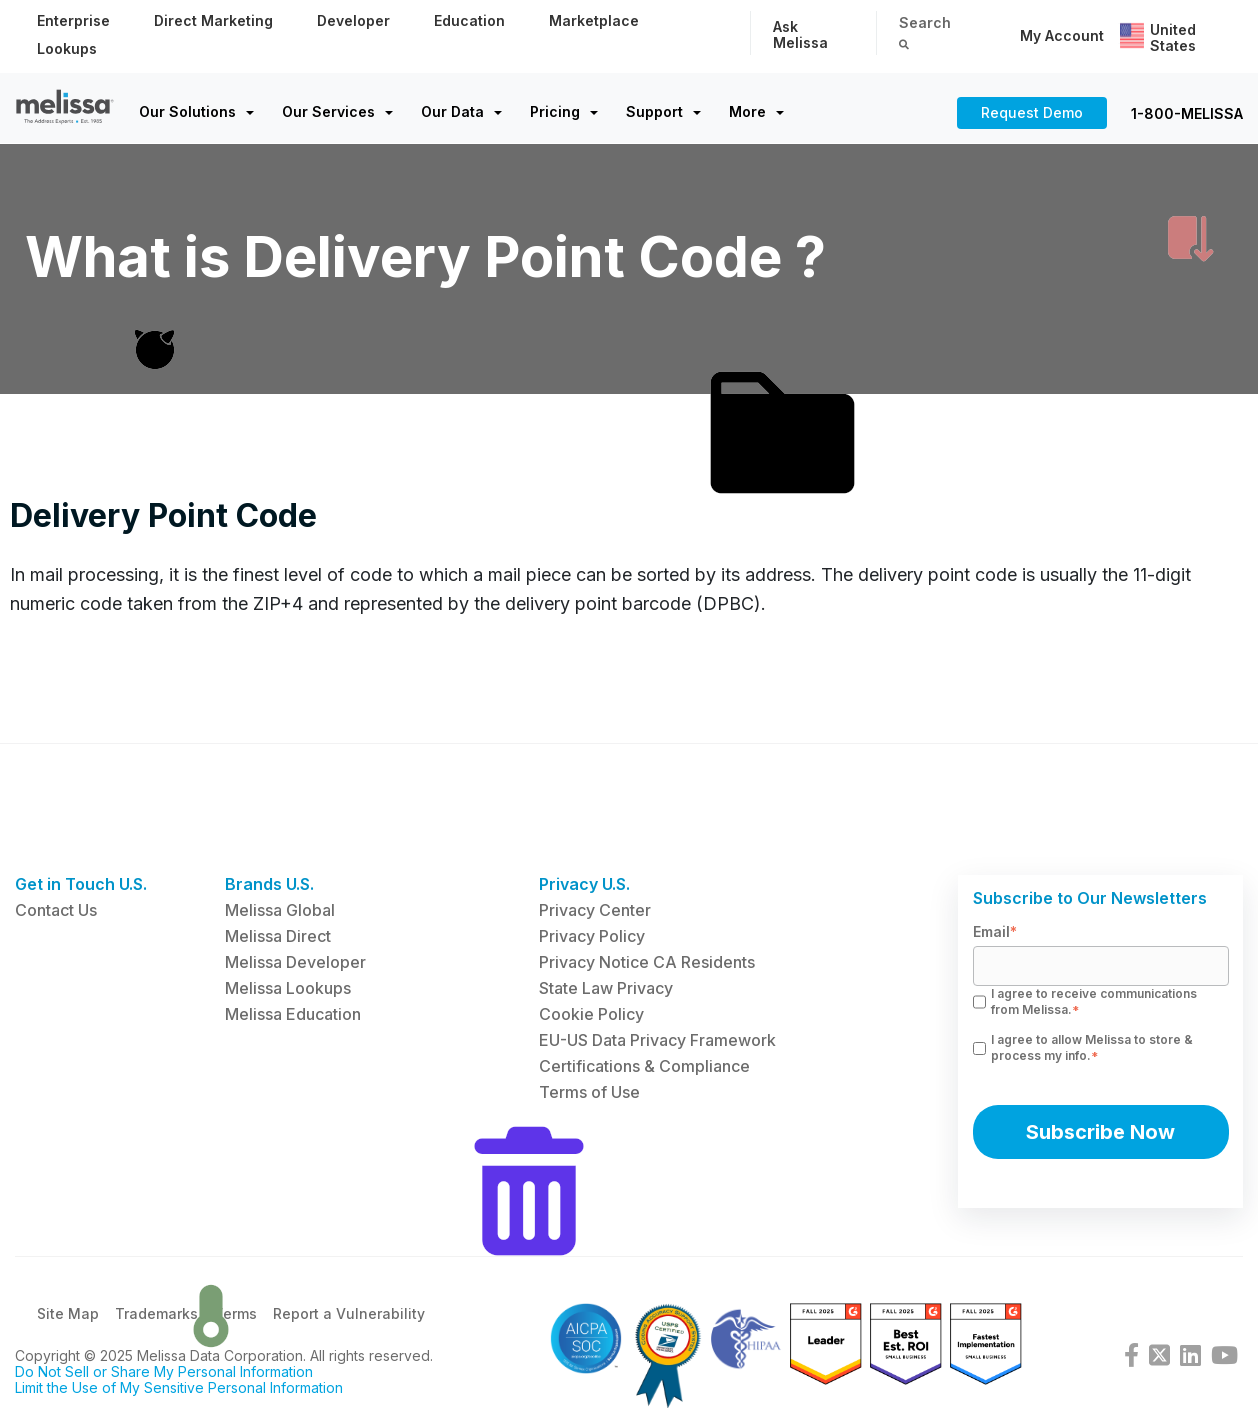 This screenshot has height=1413, width=1258. Describe the element at coordinates (154, 349) in the screenshot. I see `freebsd operating system logo` at that location.